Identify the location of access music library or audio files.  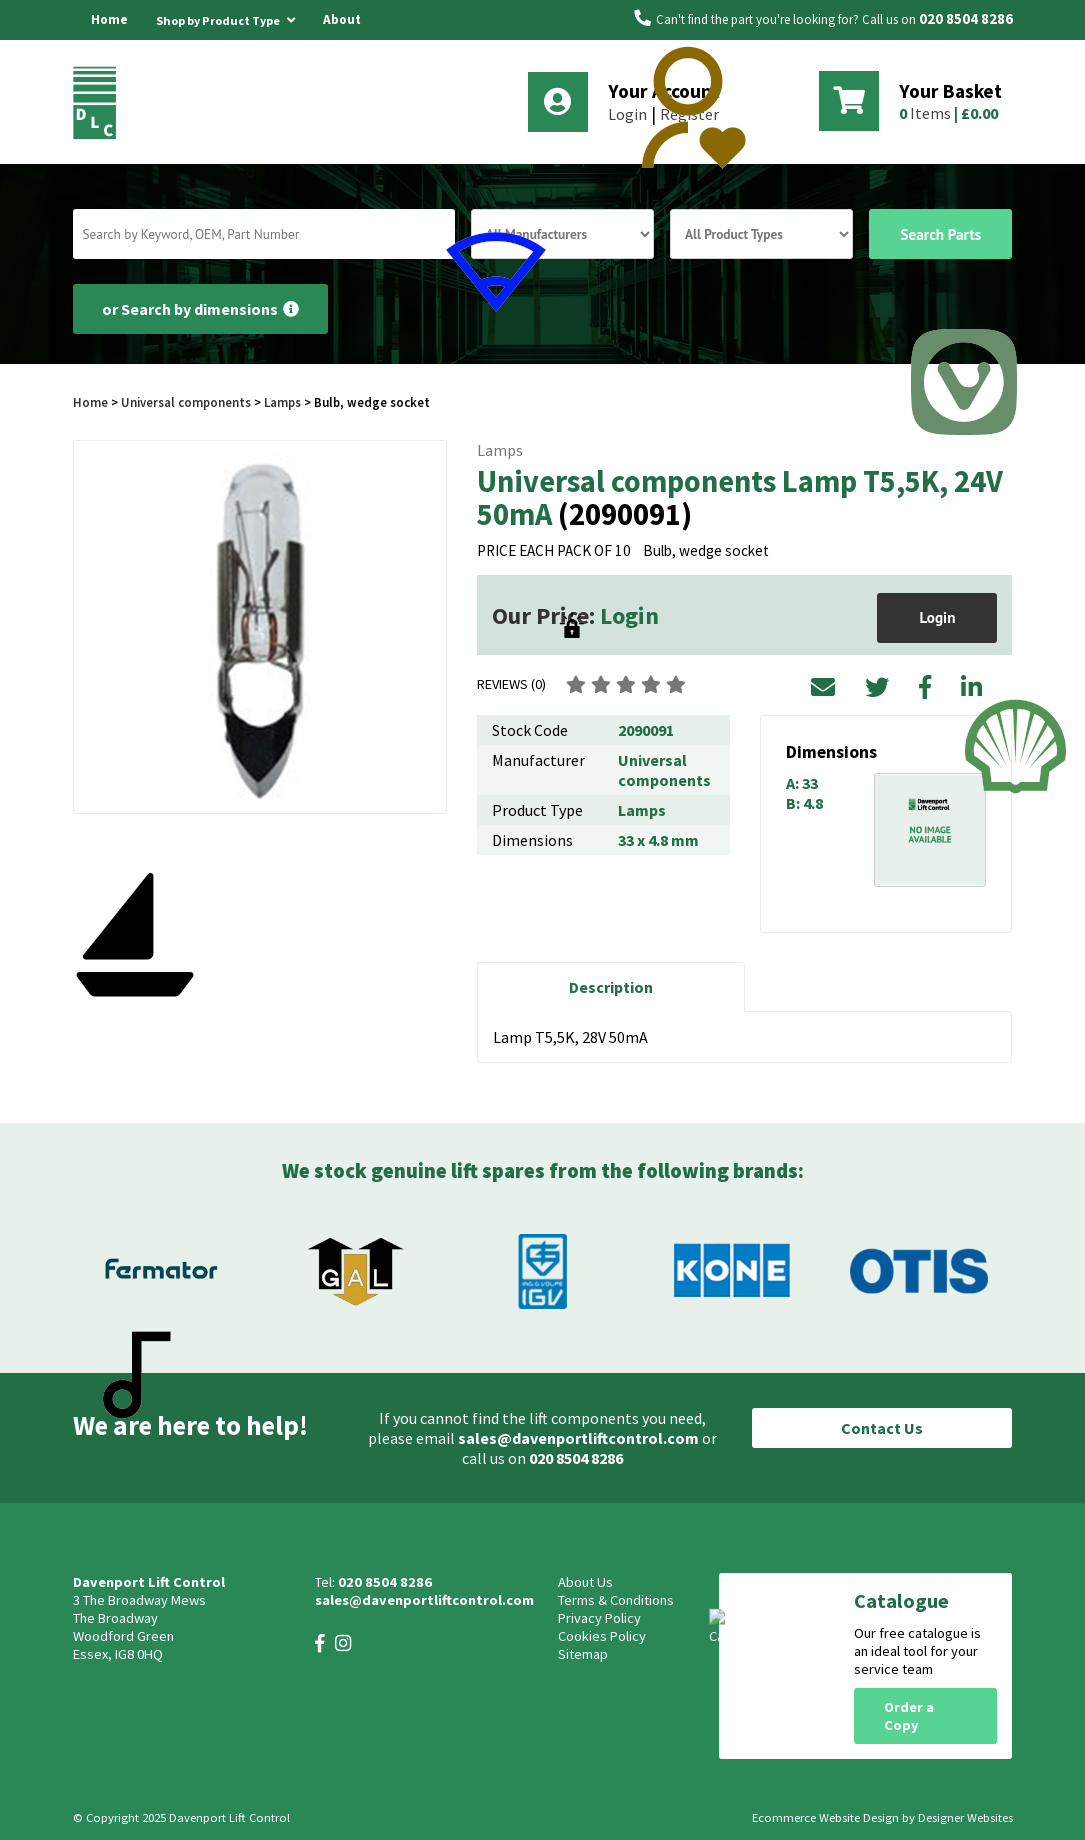
(132, 1375).